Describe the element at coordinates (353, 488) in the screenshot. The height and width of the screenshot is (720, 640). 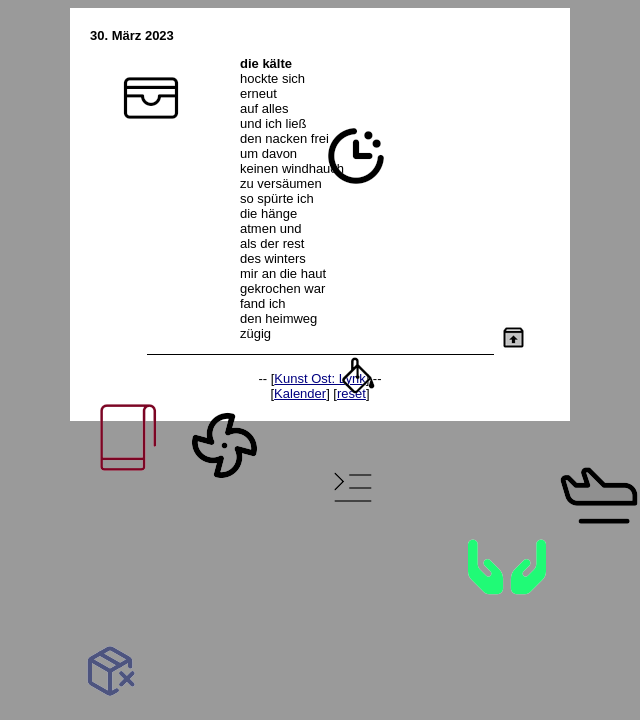
I see `increase text indentation` at that location.